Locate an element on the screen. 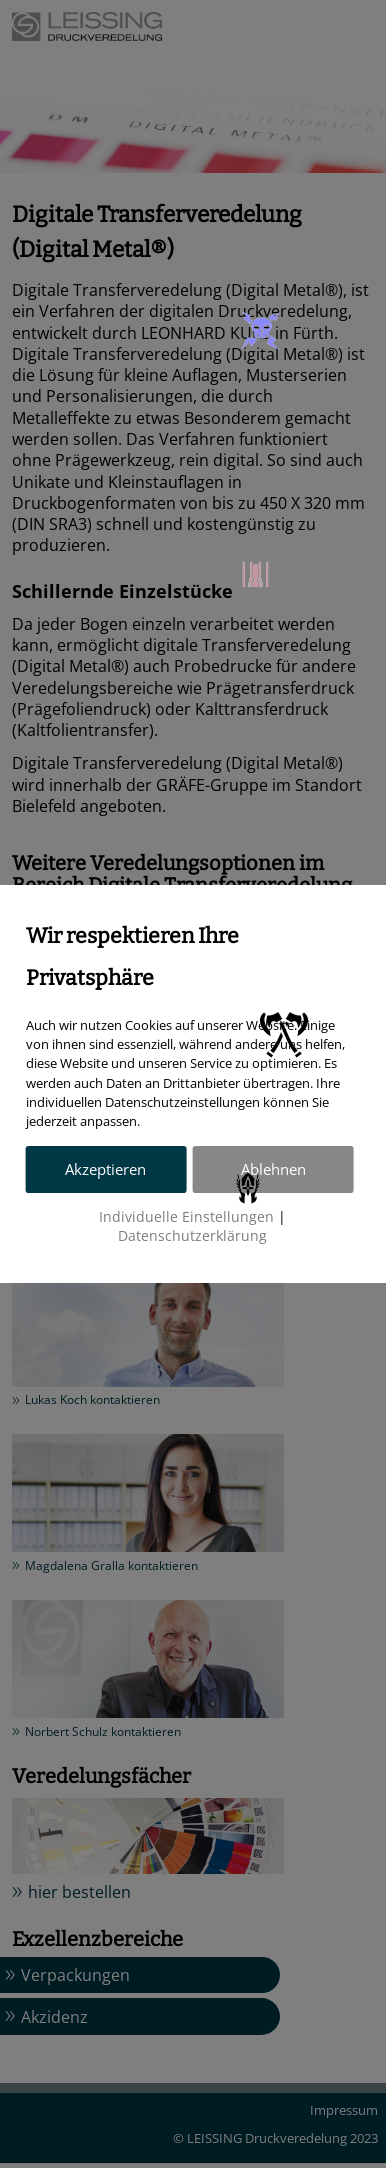 This screenshot has width=386, height=2168. select elf or elven character class is located at coordinates (248, 1188).